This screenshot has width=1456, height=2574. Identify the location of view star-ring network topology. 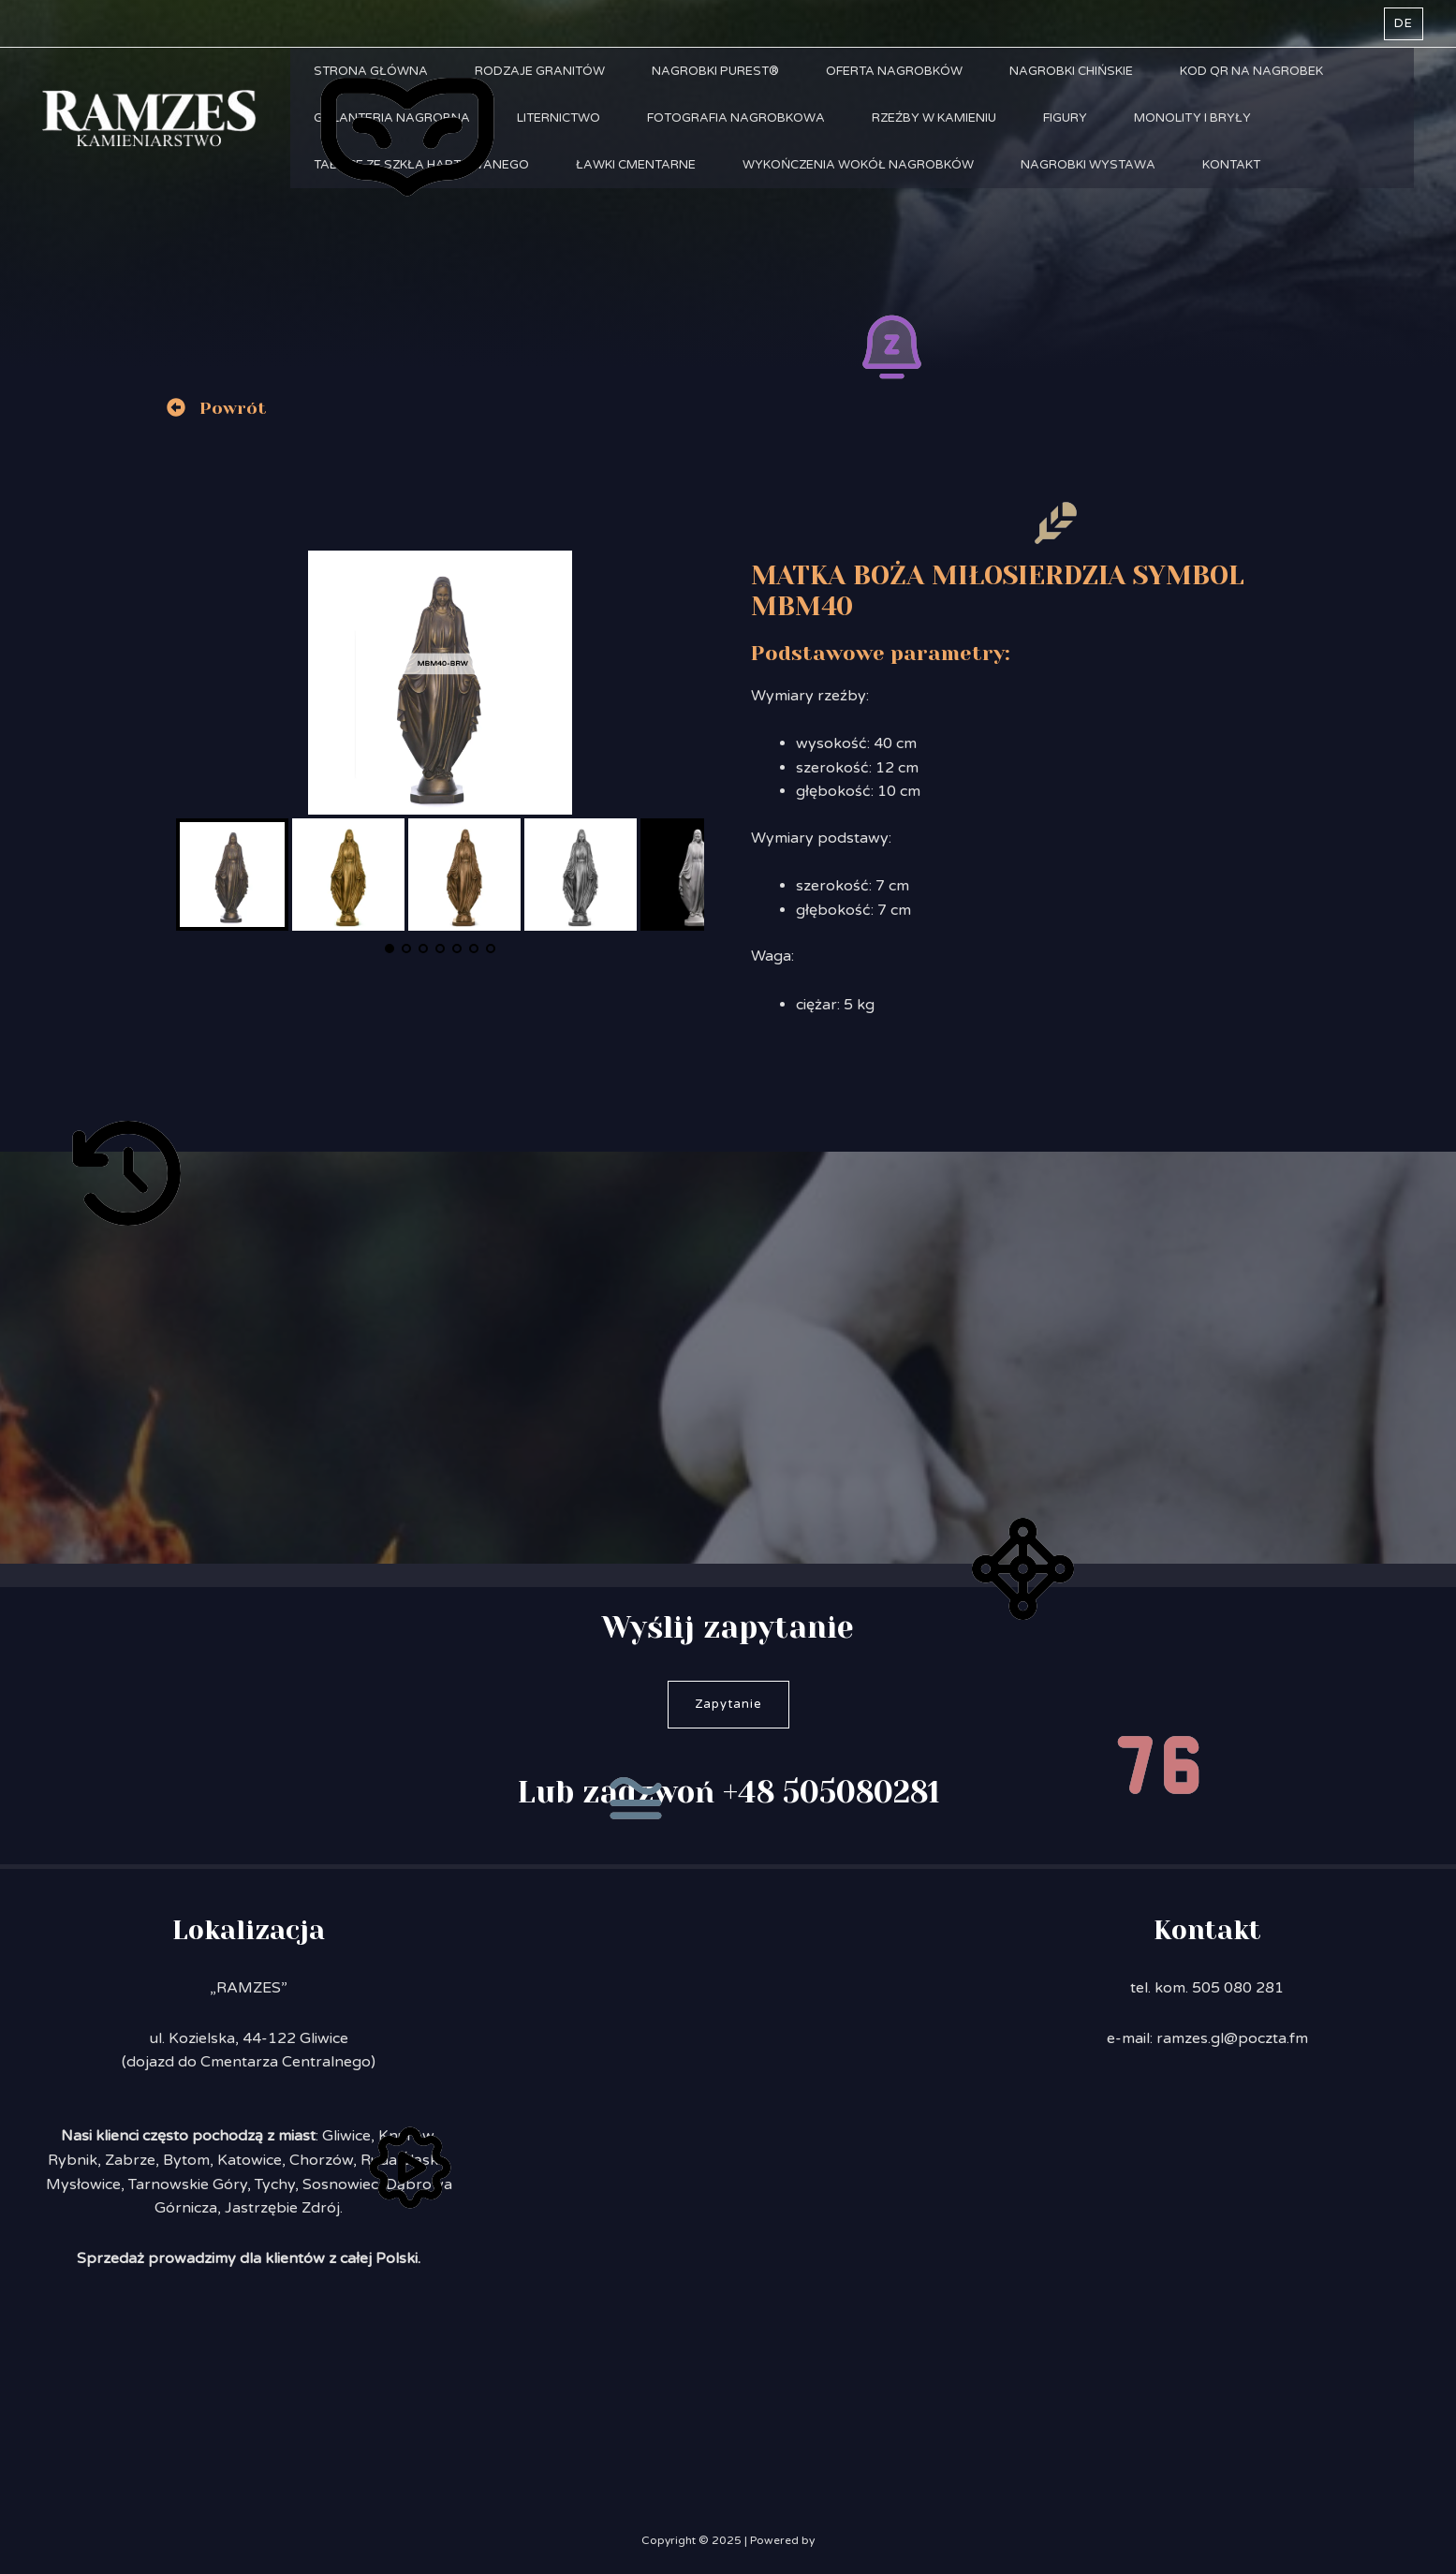
(1022, 1568).